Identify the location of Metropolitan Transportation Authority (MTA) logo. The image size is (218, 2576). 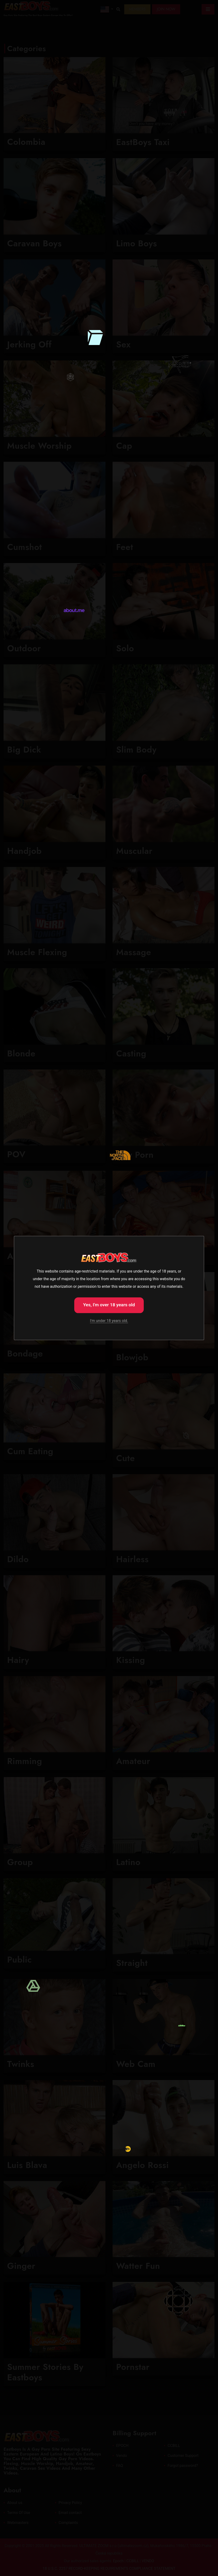
(128, 2149).